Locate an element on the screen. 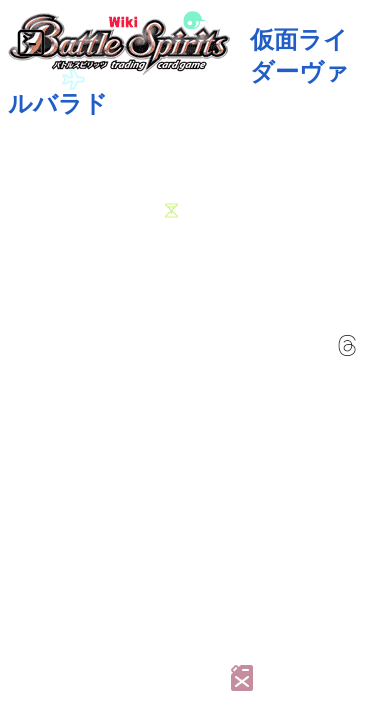 The height and width of the screenshot is (720, 375). indicates a task or process in progress is located at coordinates (171, 210).